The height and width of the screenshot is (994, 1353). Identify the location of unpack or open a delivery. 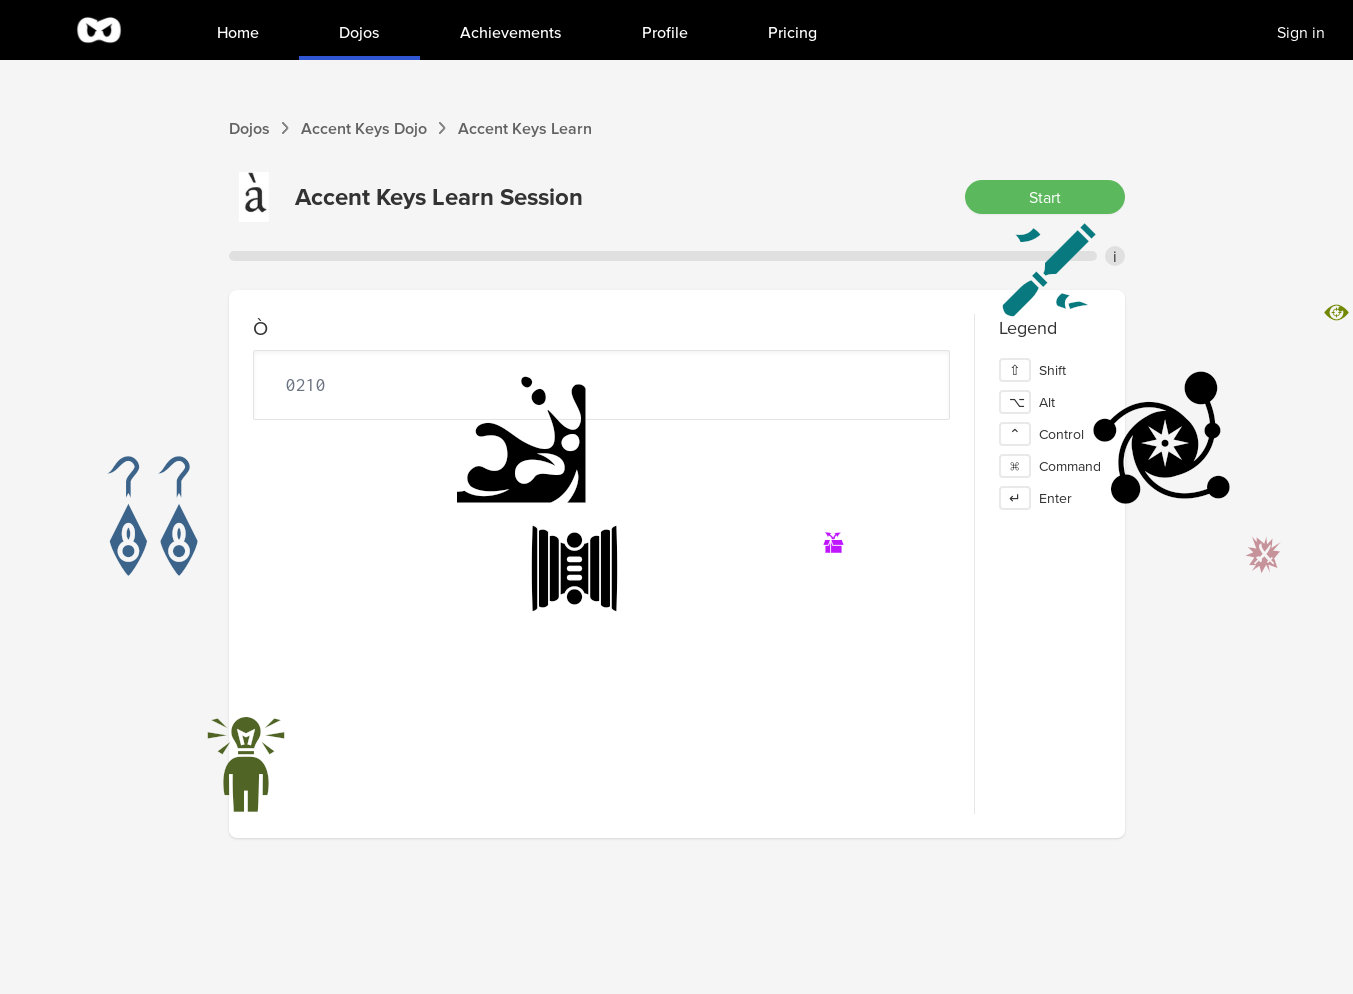
(833, 542).